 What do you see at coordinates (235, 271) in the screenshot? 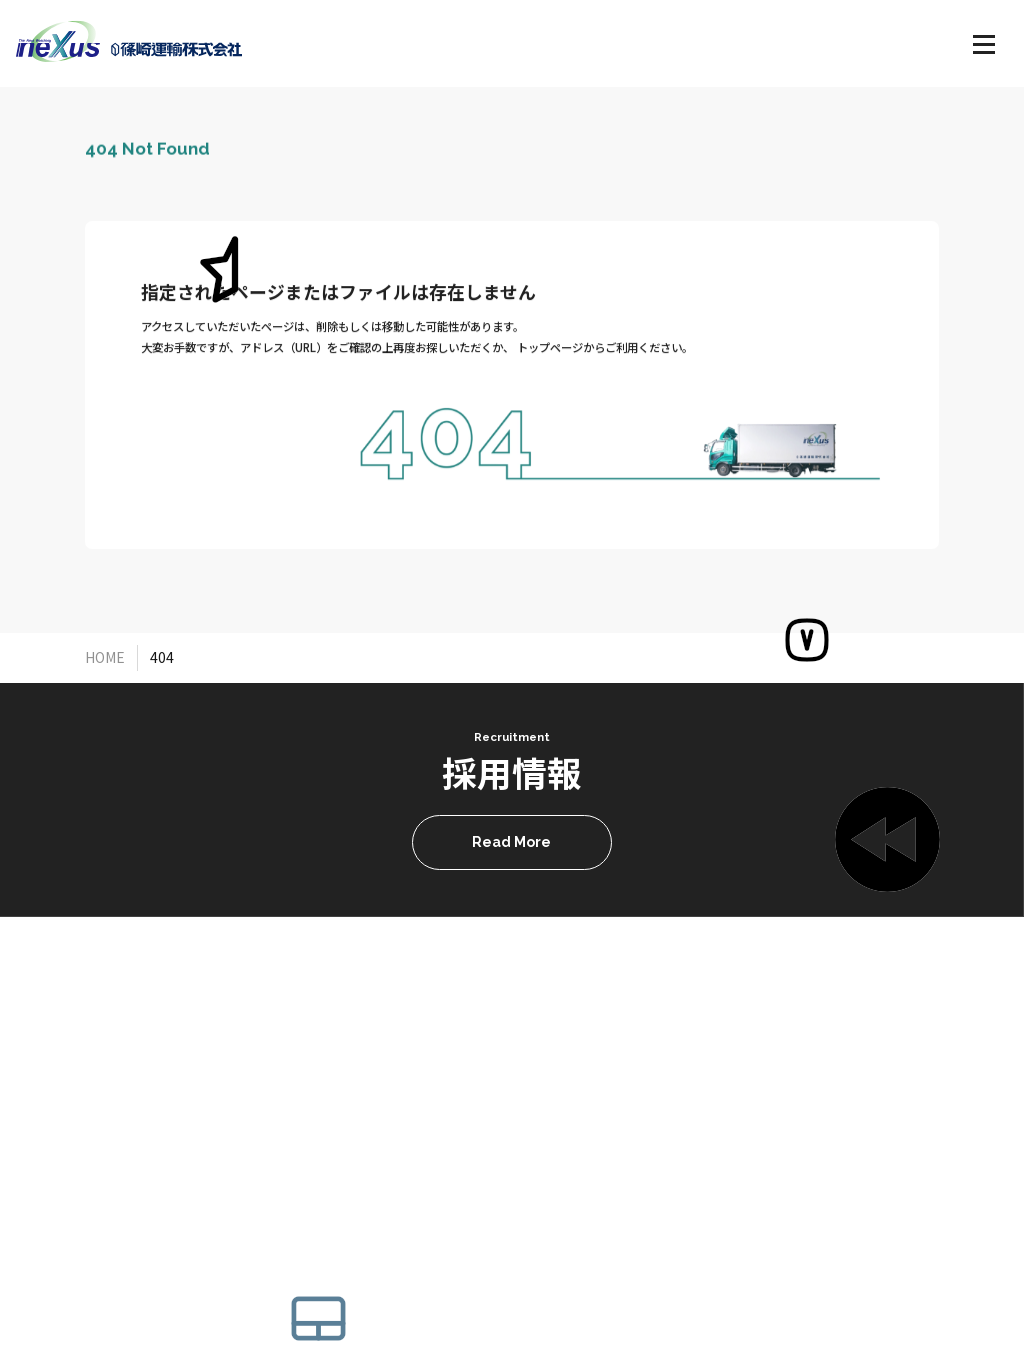
I see `indicates a partial or half-star rating` at bounding box center [235, 271].